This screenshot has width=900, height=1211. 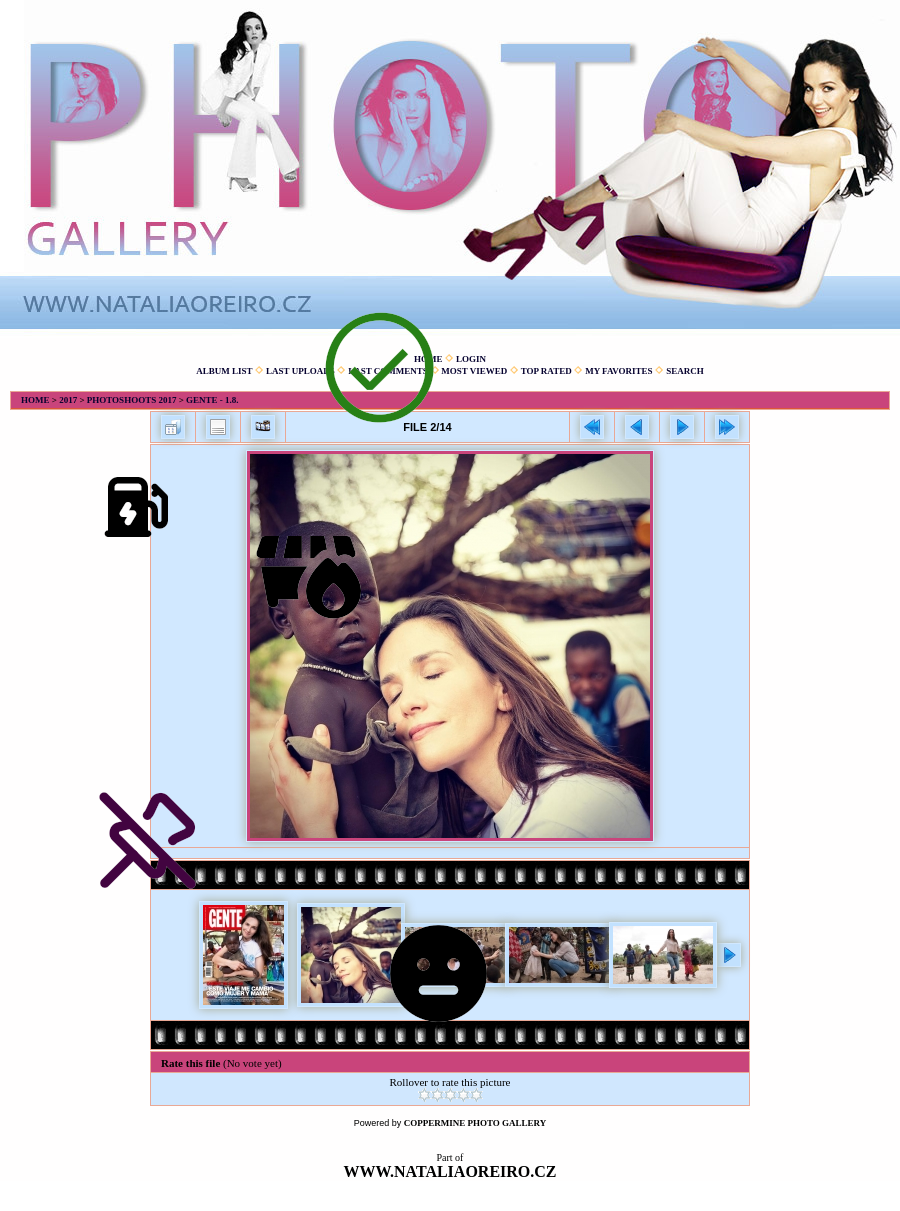 I want to click on unpin an item from your saved list, so click(x=147, y=840).